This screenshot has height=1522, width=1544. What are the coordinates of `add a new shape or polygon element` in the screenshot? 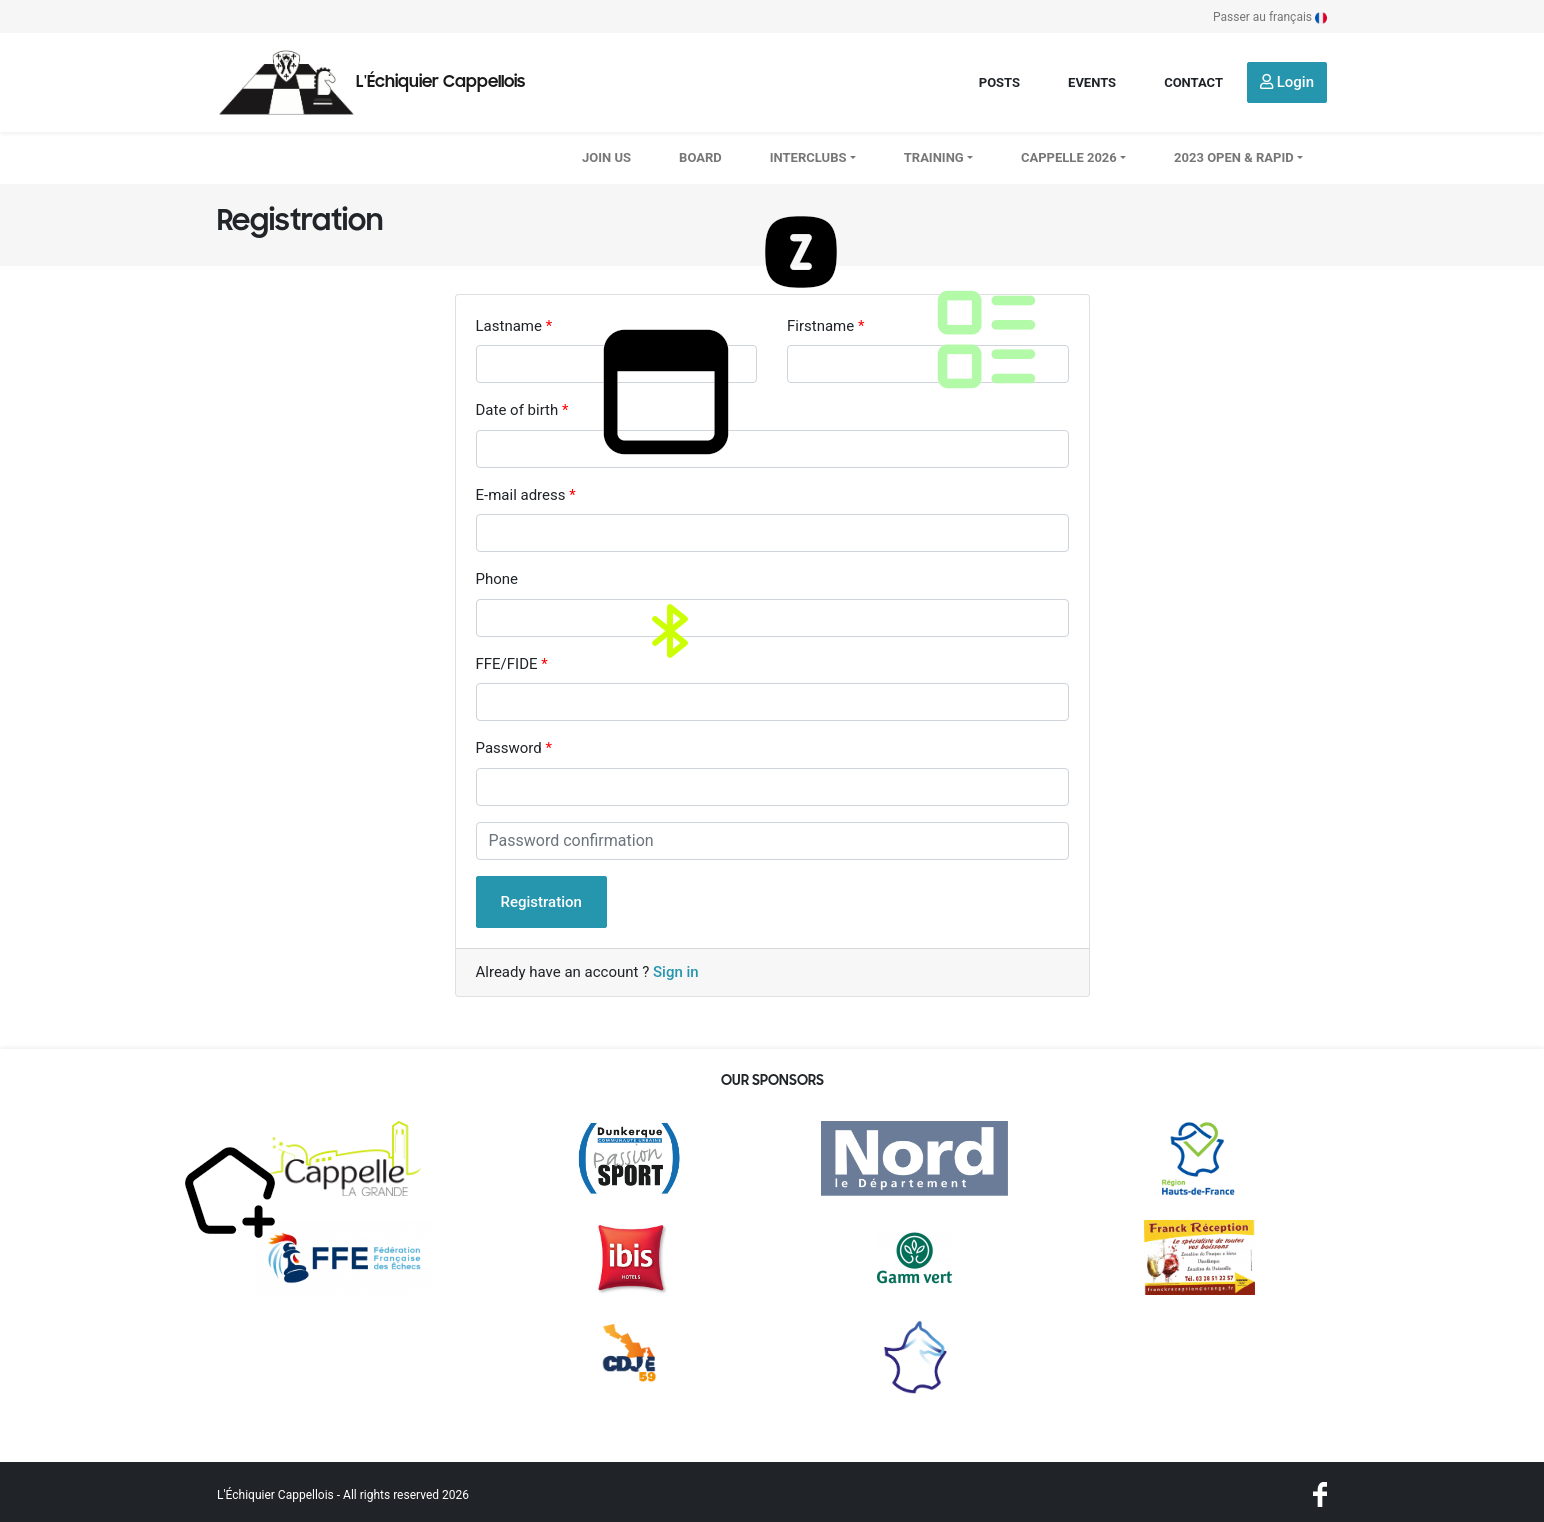 It's located at (230, 1193).